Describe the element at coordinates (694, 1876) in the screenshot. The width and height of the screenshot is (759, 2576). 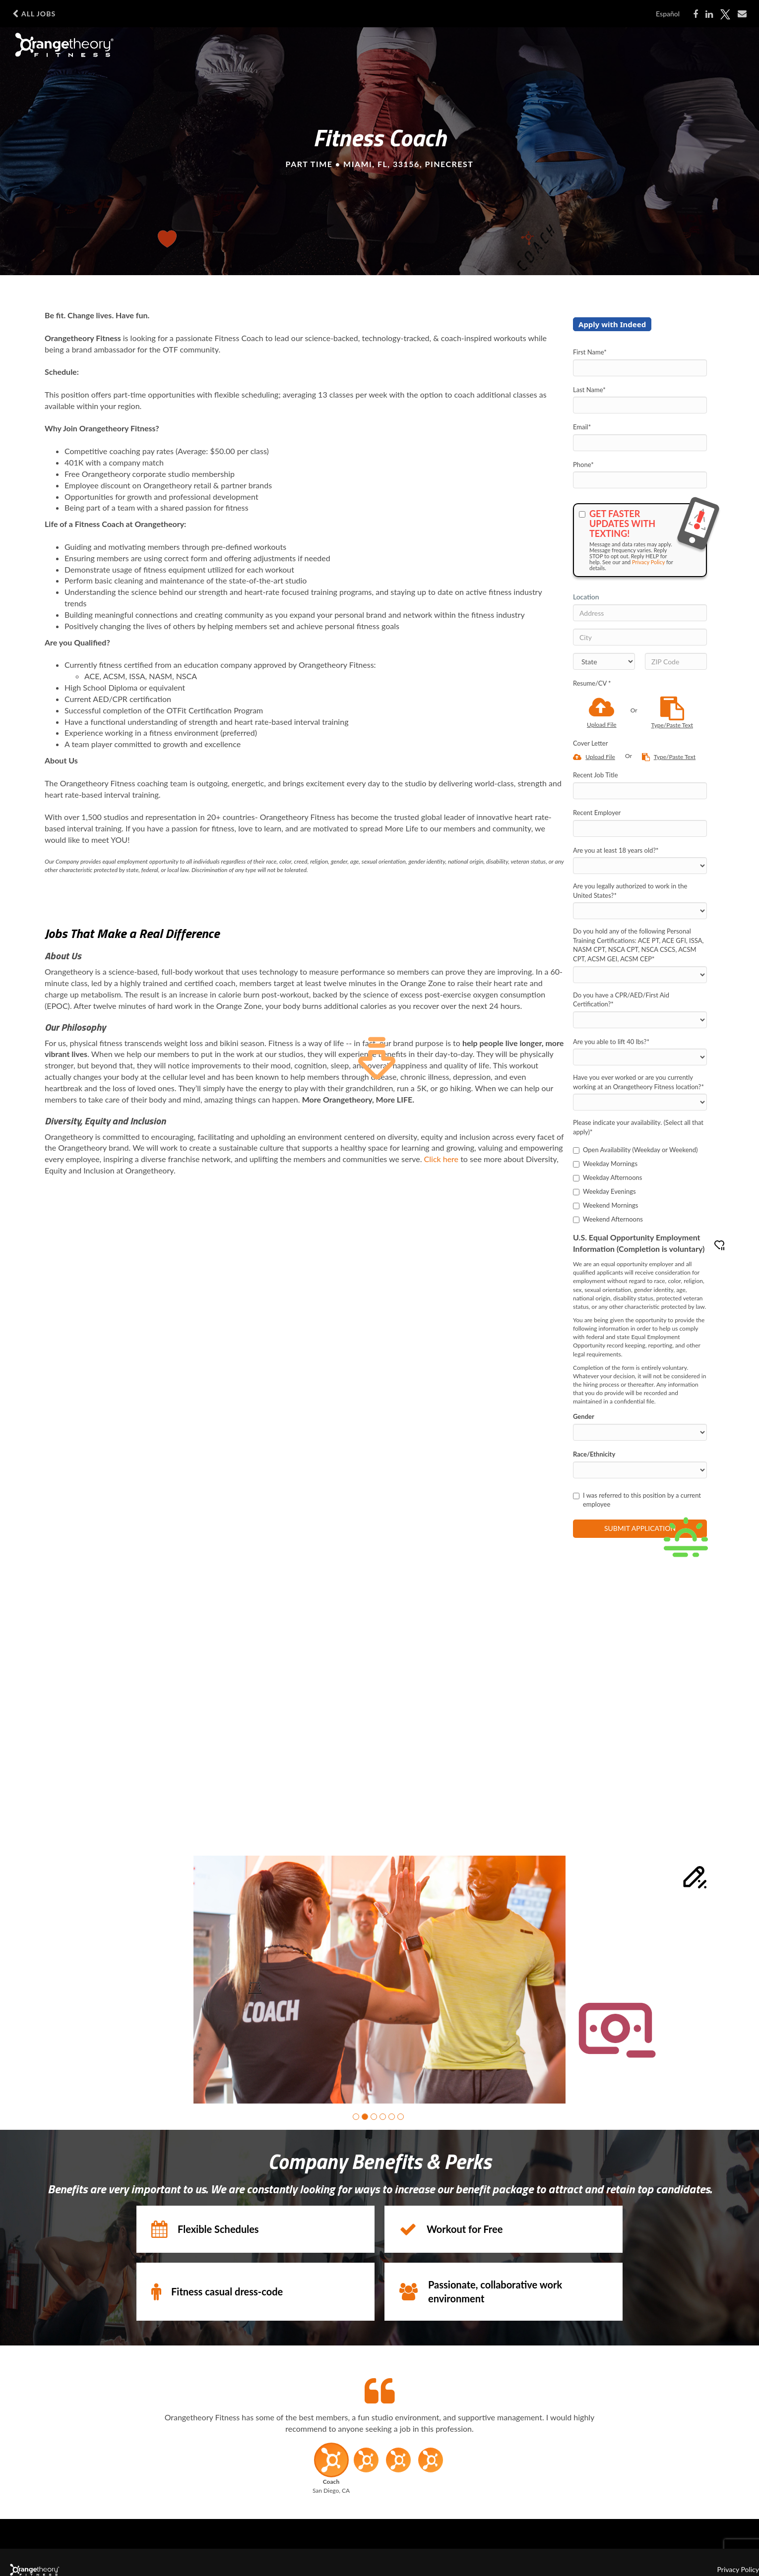
I see `edit or apply a discount code` at that location.